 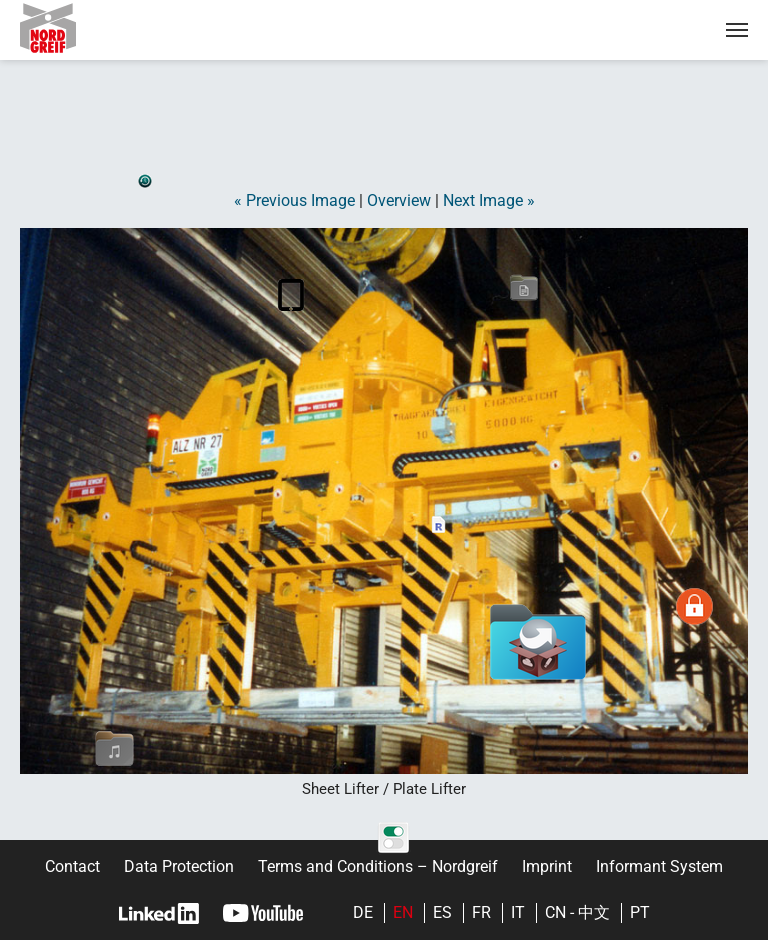 I want to click on folder containing portableapps packages, so click(x=537, y=644).